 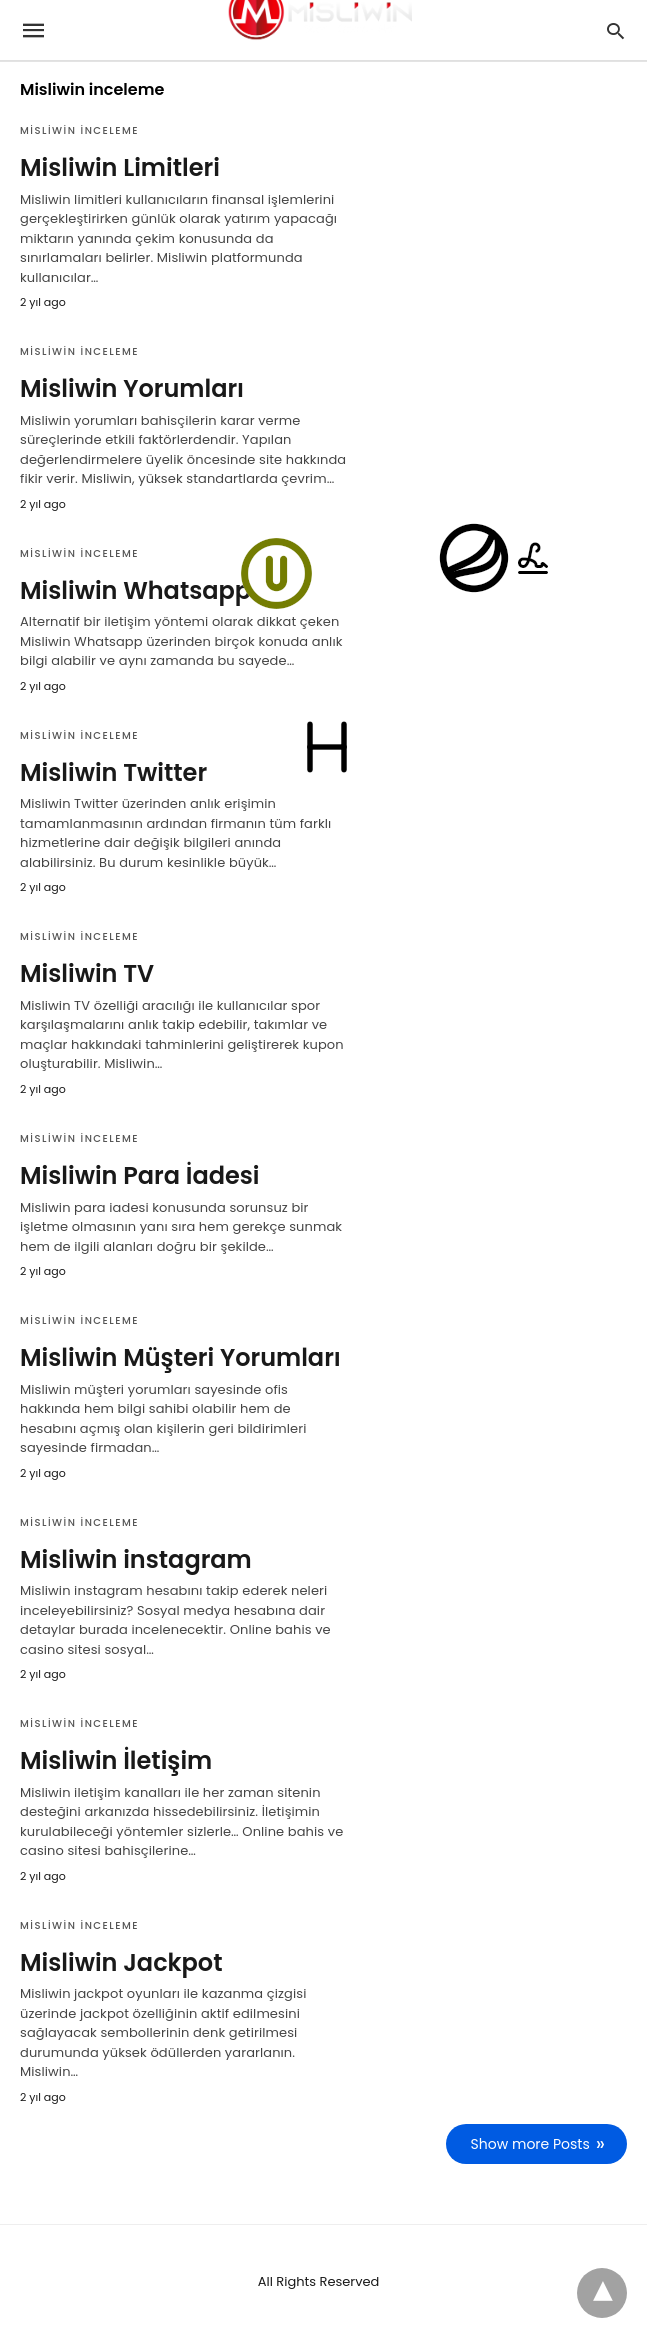 What do you see at coordinates (276, 573) in the screenshot?
I see `indicates an unread item or status` at bounding box center [276, 573].